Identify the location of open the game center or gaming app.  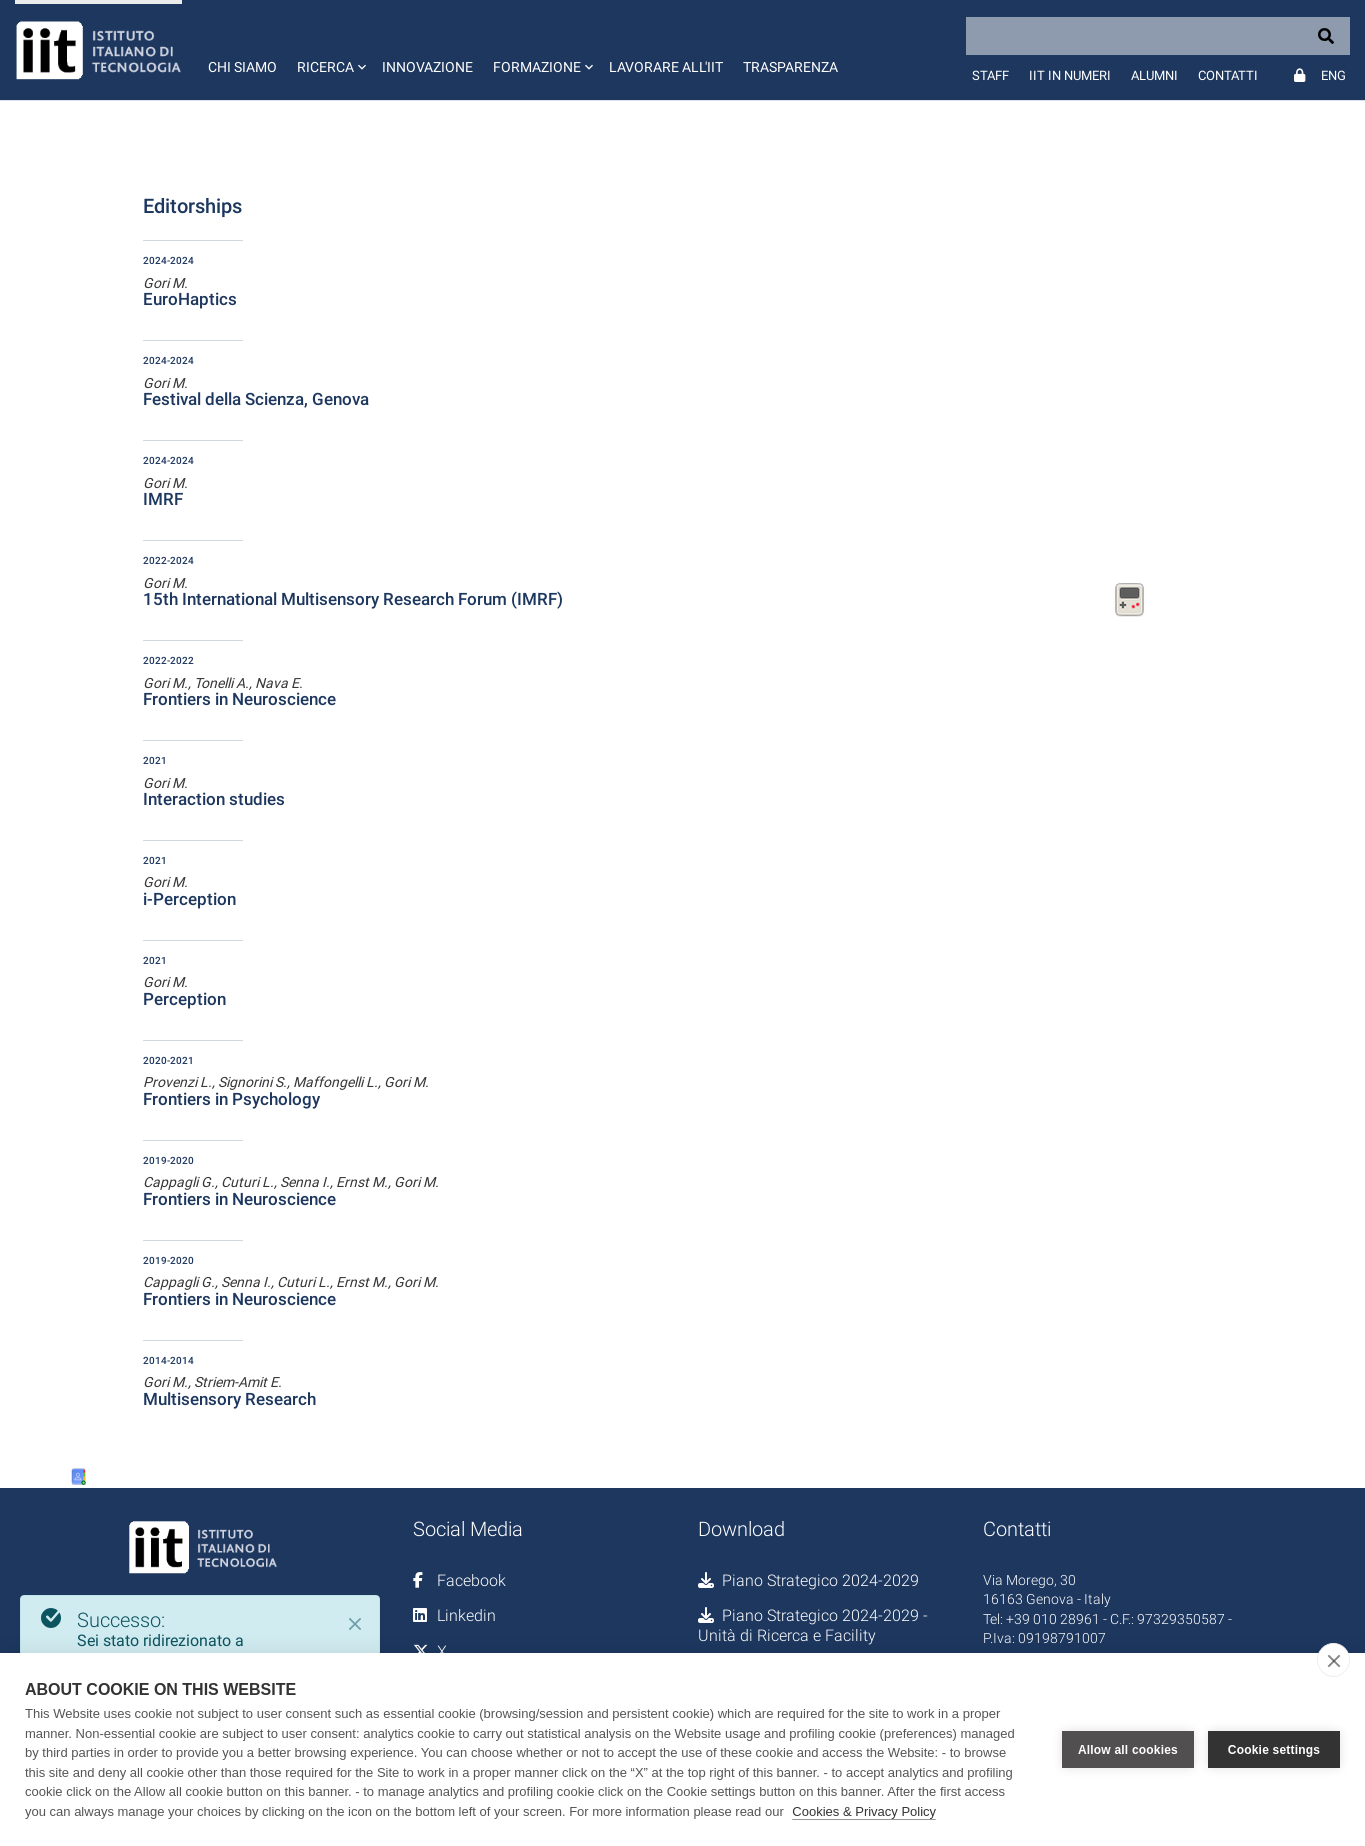
(1129, 599).